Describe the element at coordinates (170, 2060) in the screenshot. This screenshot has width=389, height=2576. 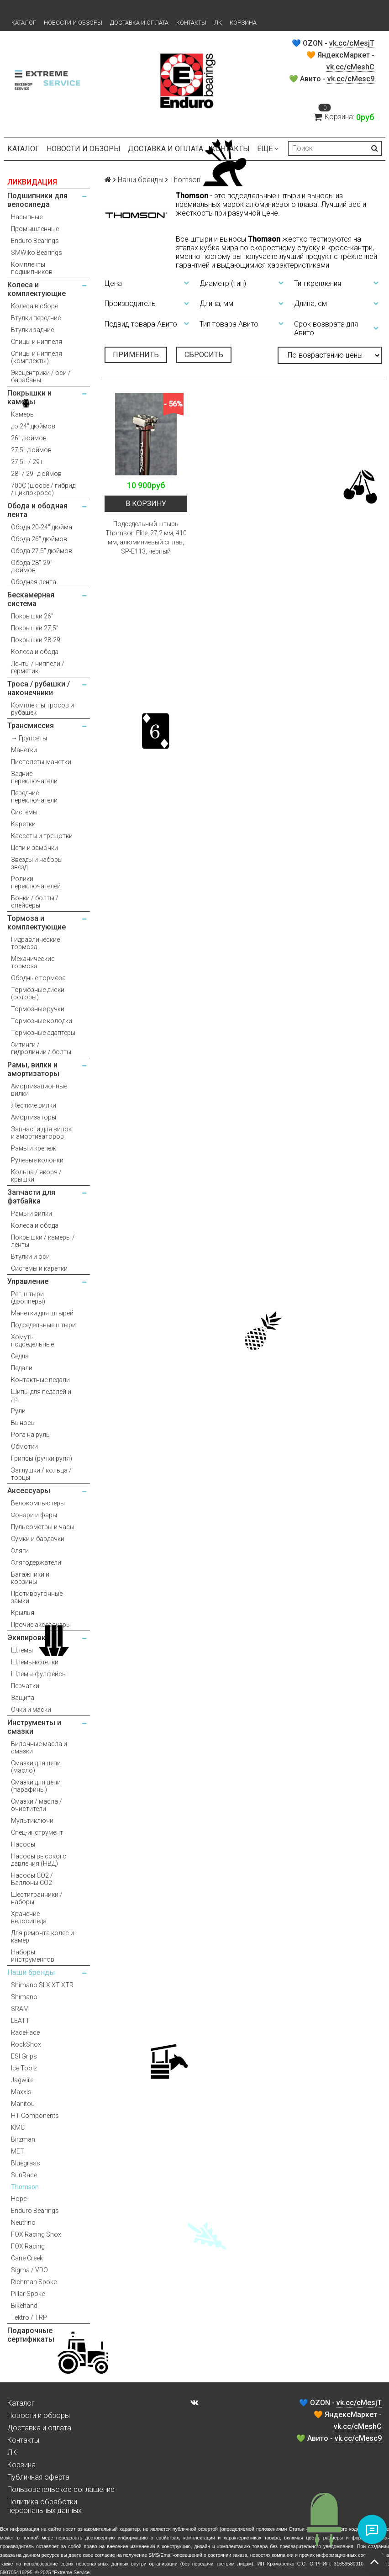
I see `access the stable or horse shelter` at that location.